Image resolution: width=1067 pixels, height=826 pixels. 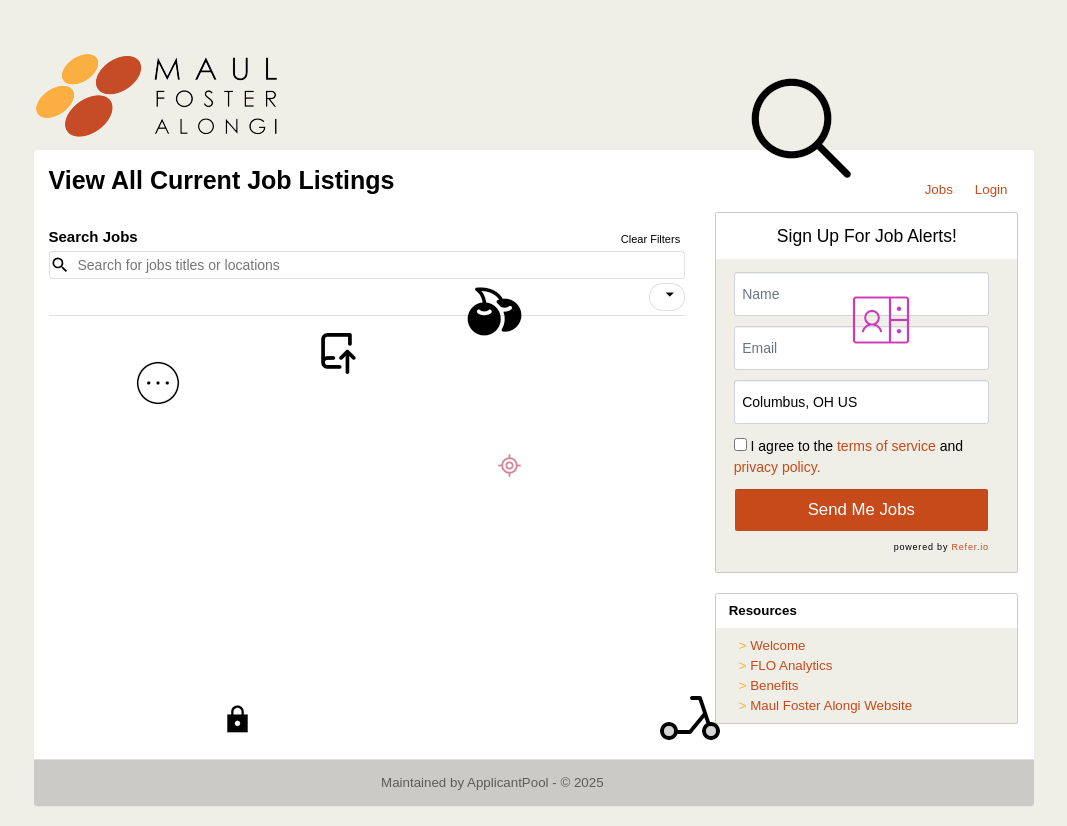 What do you see at coordinates (493, 311) in the screenshot?
I see `indicates fruit or food category` at bounding box center [493, 311].